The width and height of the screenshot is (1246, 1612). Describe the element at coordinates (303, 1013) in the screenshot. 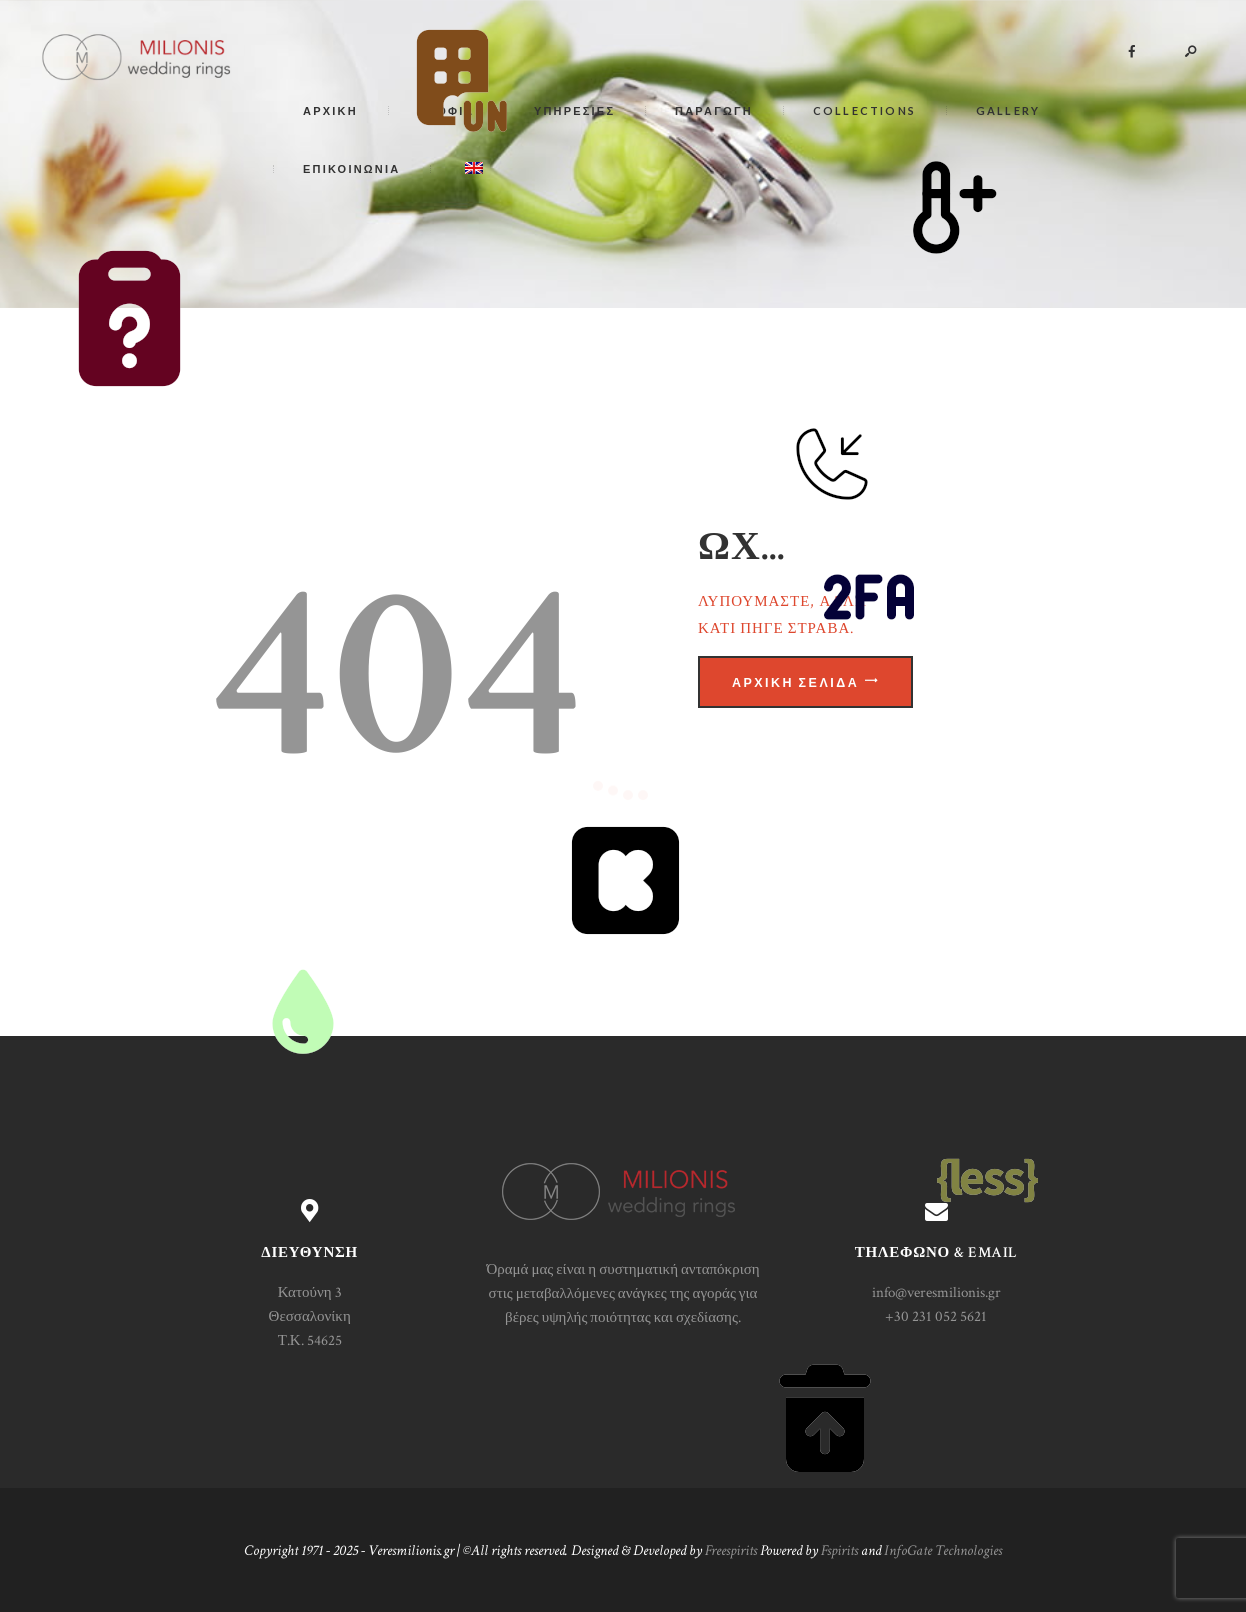

I see `adjust color or tint settings` at that location.